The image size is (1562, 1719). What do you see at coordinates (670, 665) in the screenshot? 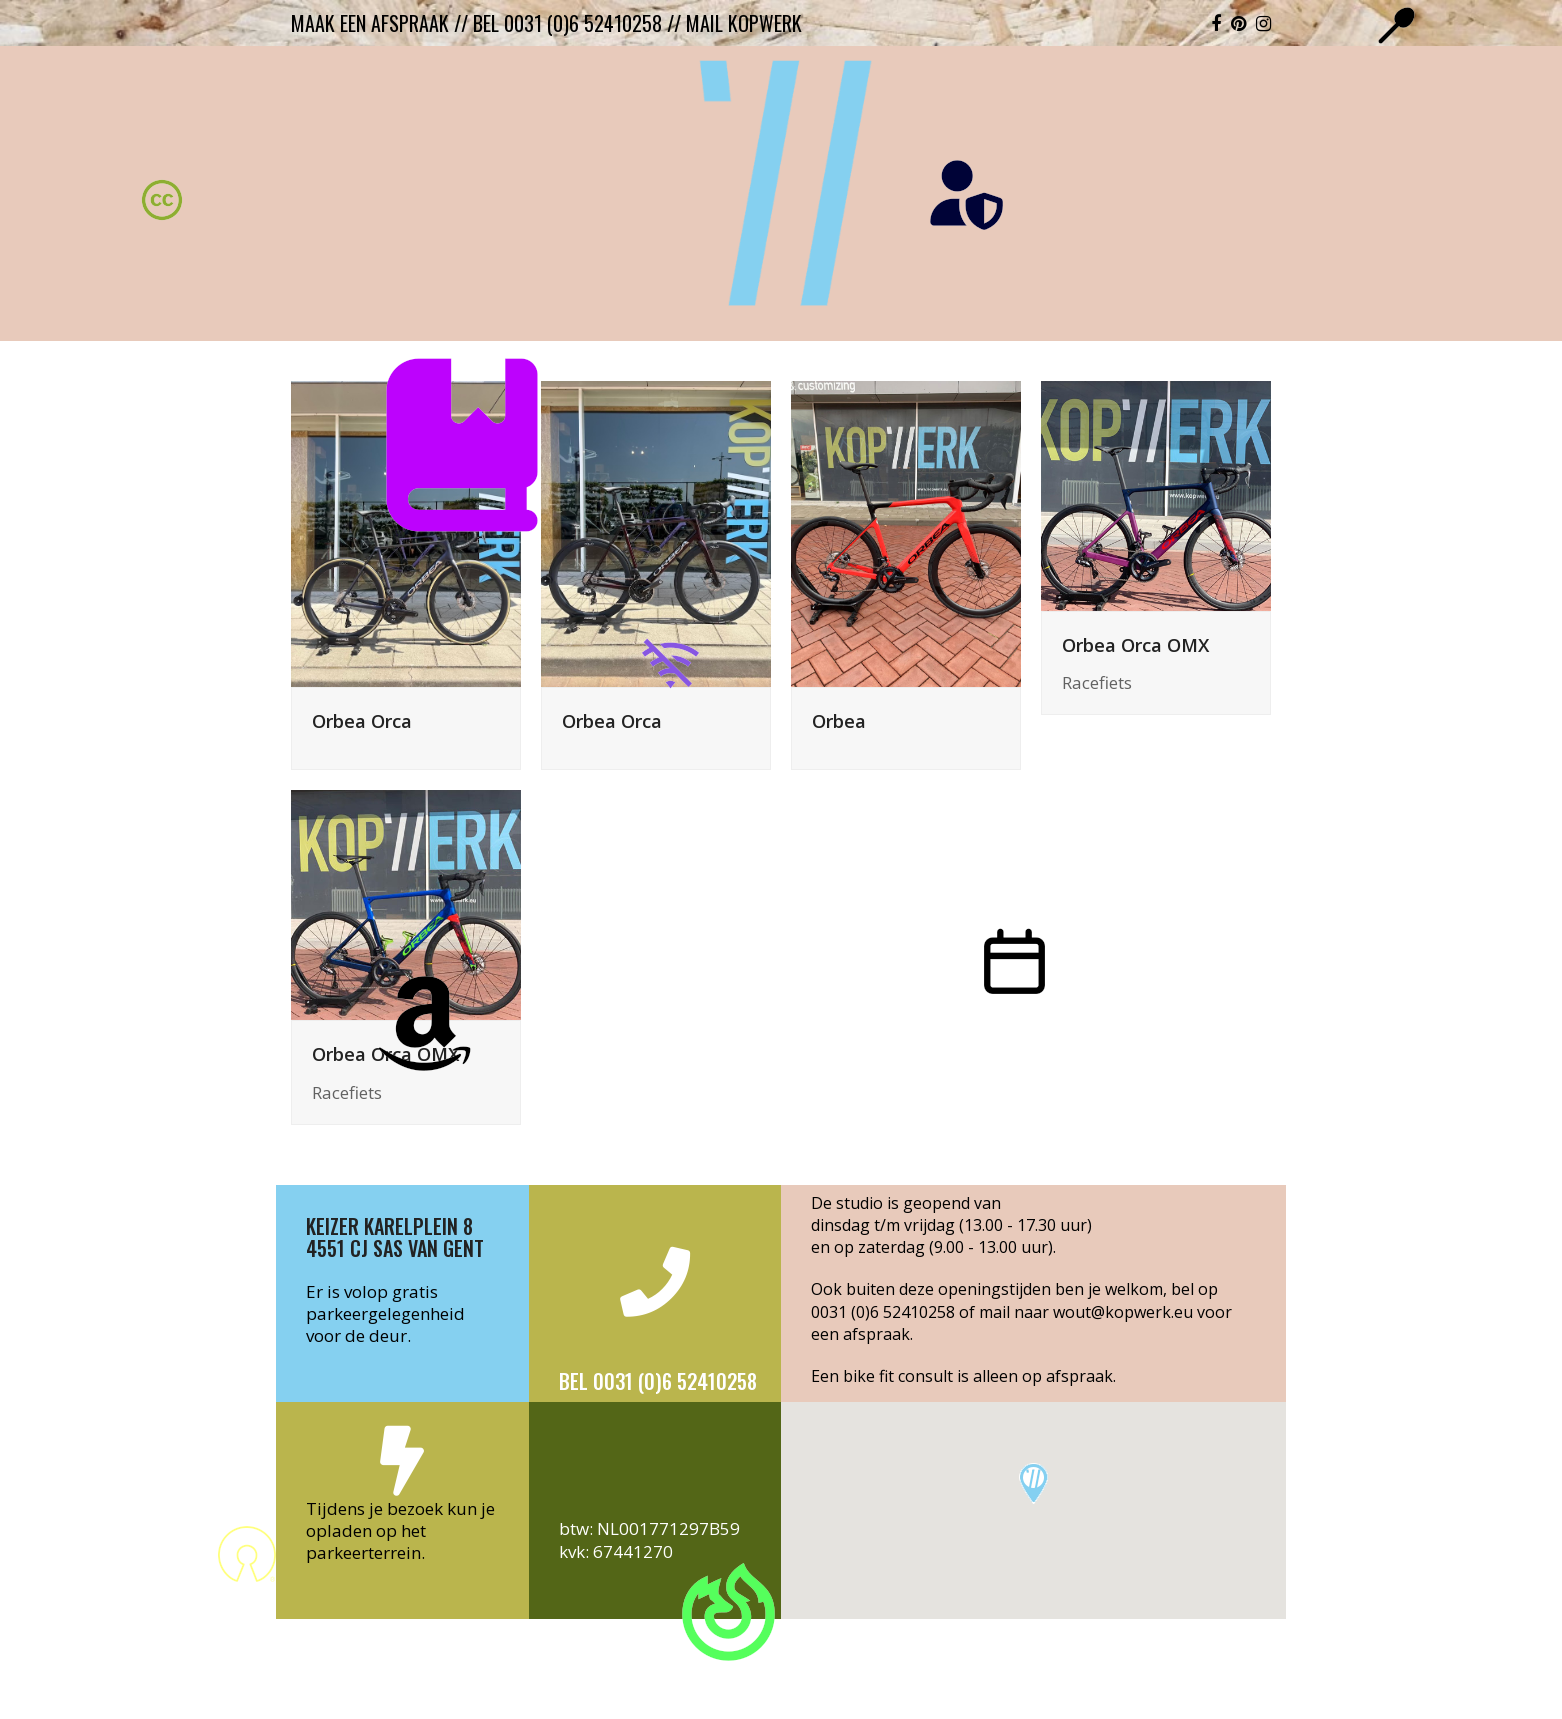
I see `indicates no wifi connection available` at bounding box center [670, 665].